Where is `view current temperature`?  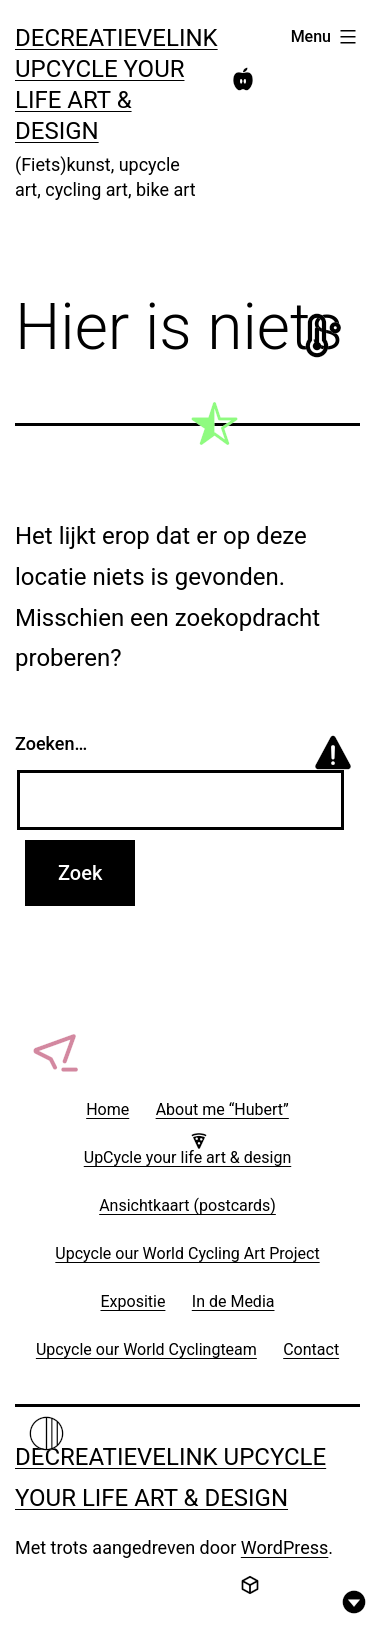
view current temperature is located at coordinates (320, 335).